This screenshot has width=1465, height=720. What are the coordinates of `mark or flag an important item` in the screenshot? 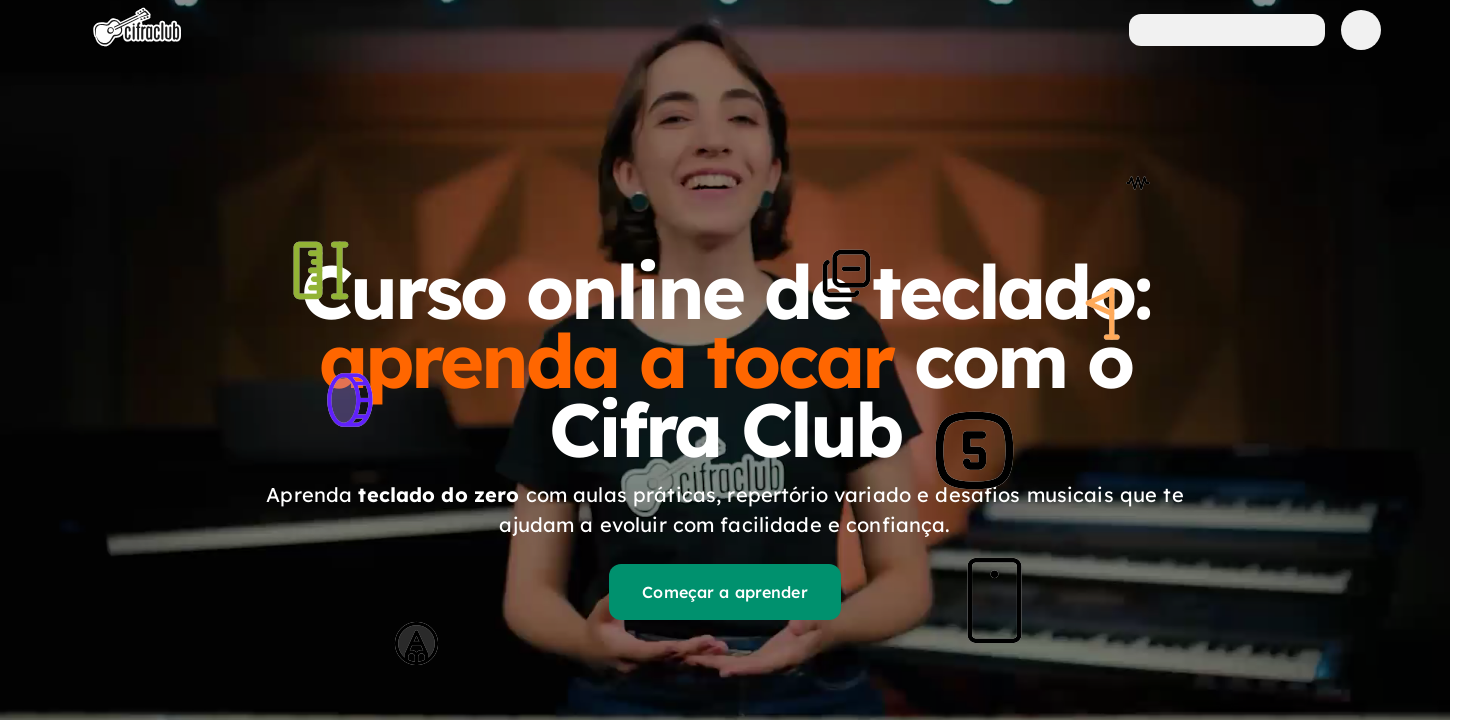 It's located at (1106, 313).